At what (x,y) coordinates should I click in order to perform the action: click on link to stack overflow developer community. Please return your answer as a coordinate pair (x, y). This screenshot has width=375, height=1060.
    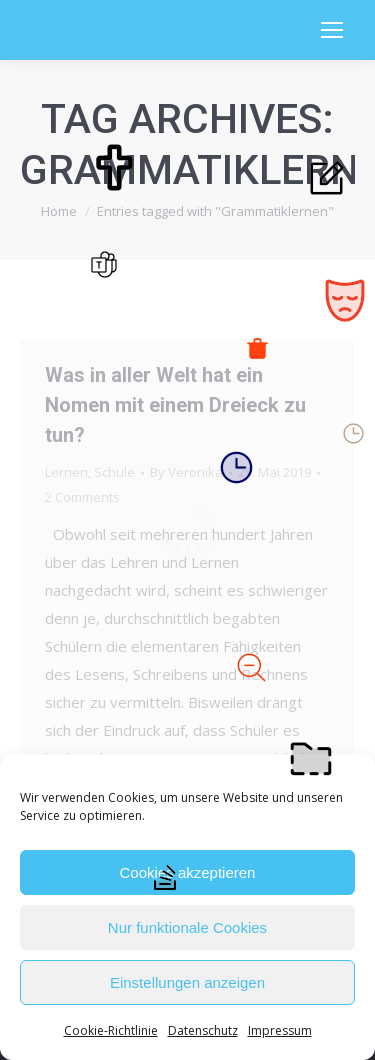
    Looking at the image, I should click on (165, 878).